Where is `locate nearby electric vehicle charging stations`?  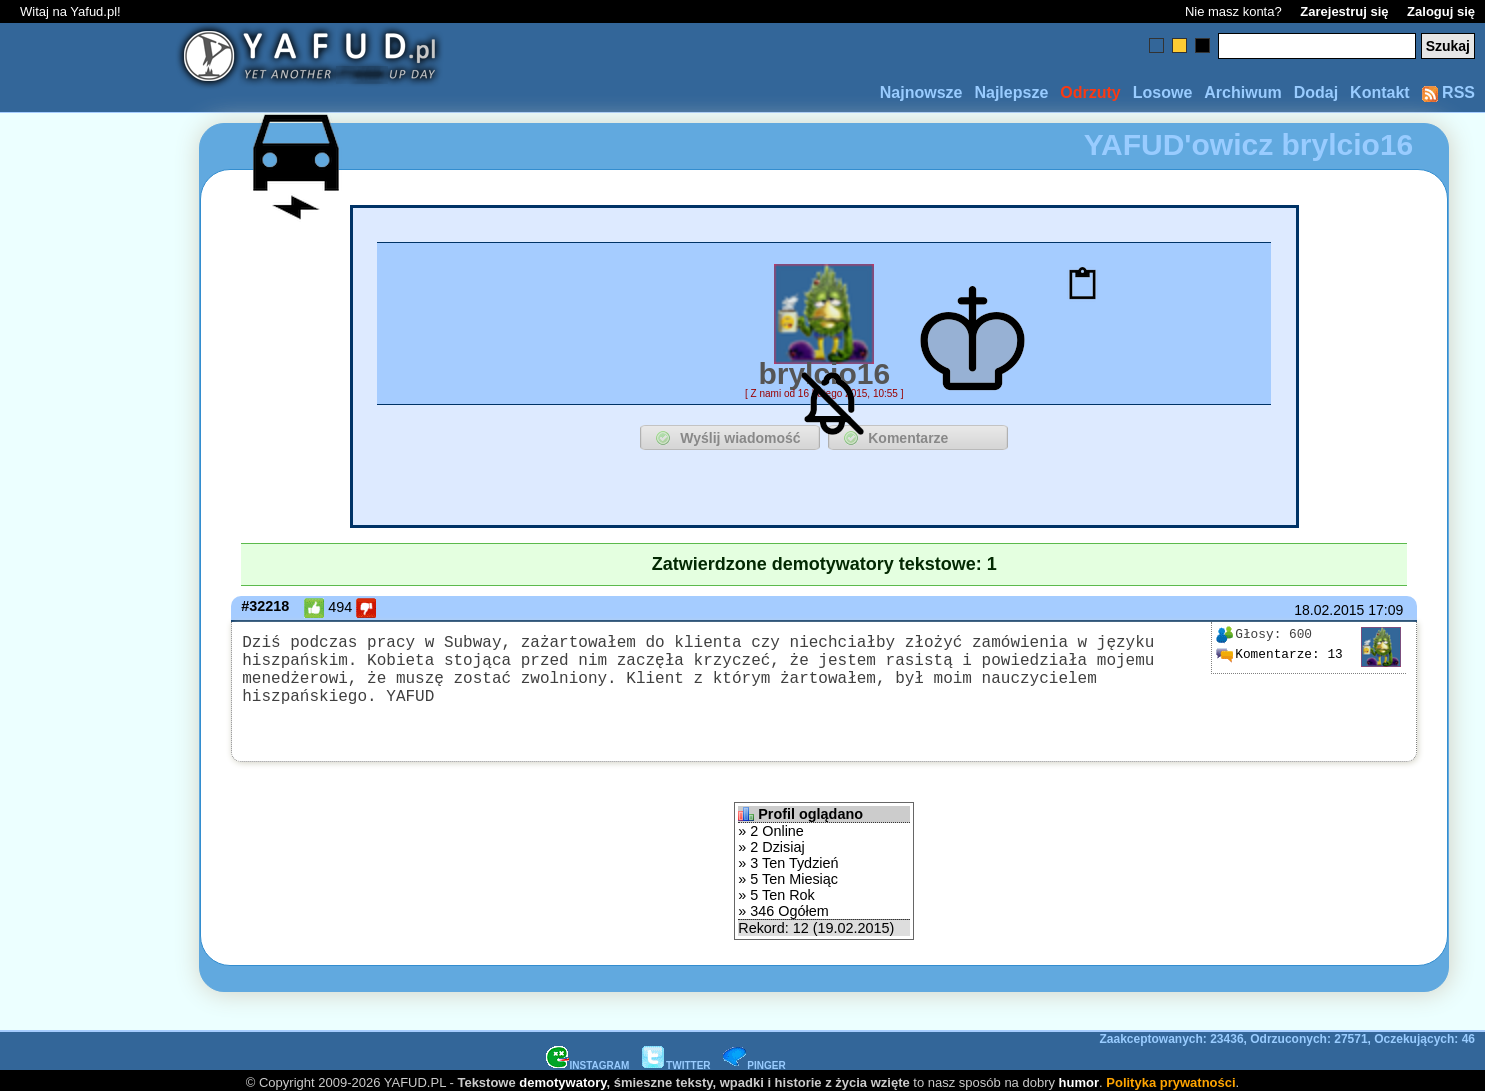 locate nearby electric vehicle charging stations is located at coordinates (296, 167).